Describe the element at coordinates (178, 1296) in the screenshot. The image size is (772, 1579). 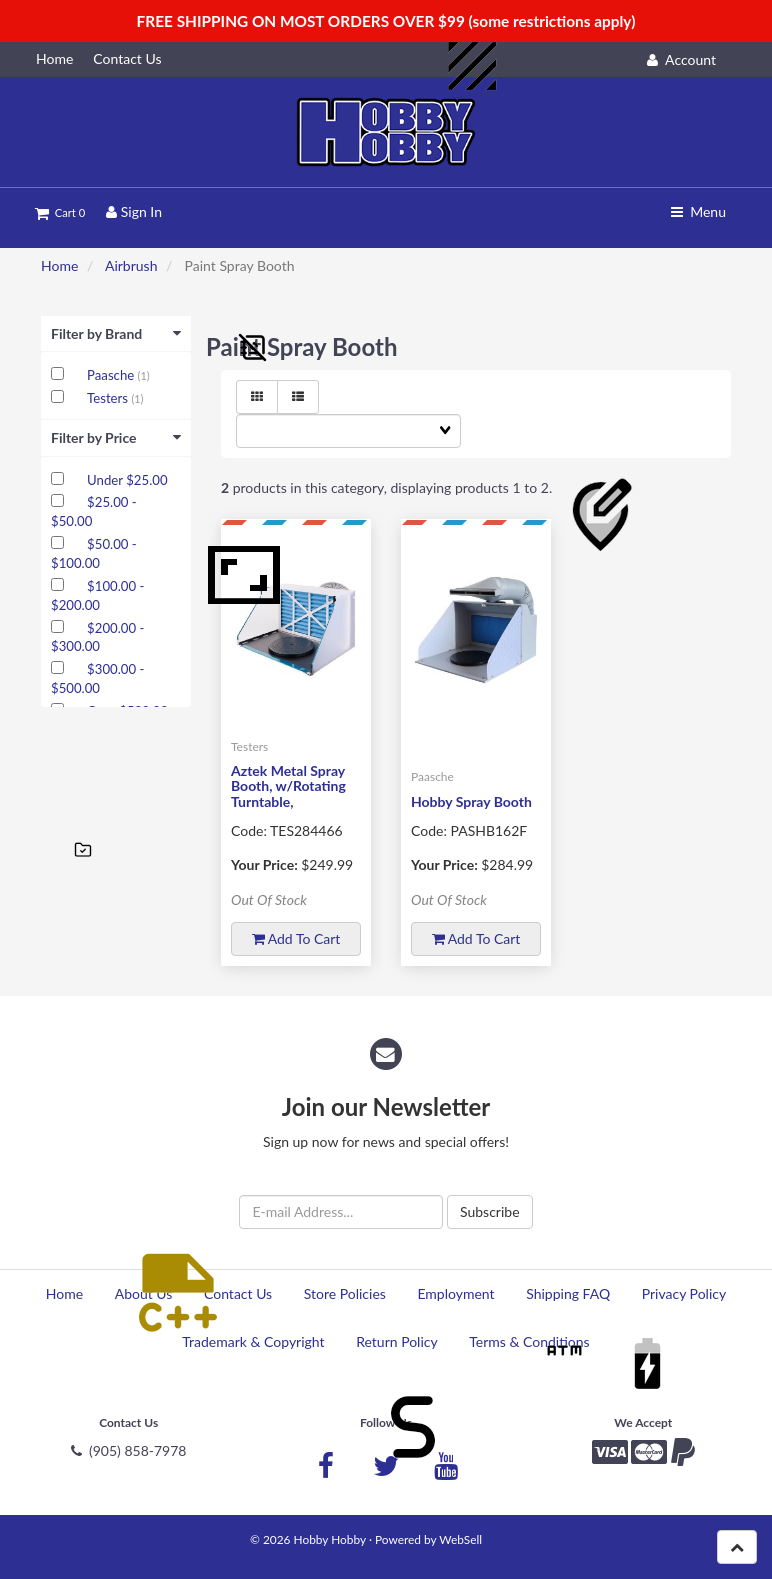
I see `a C++ source code file` at that location.